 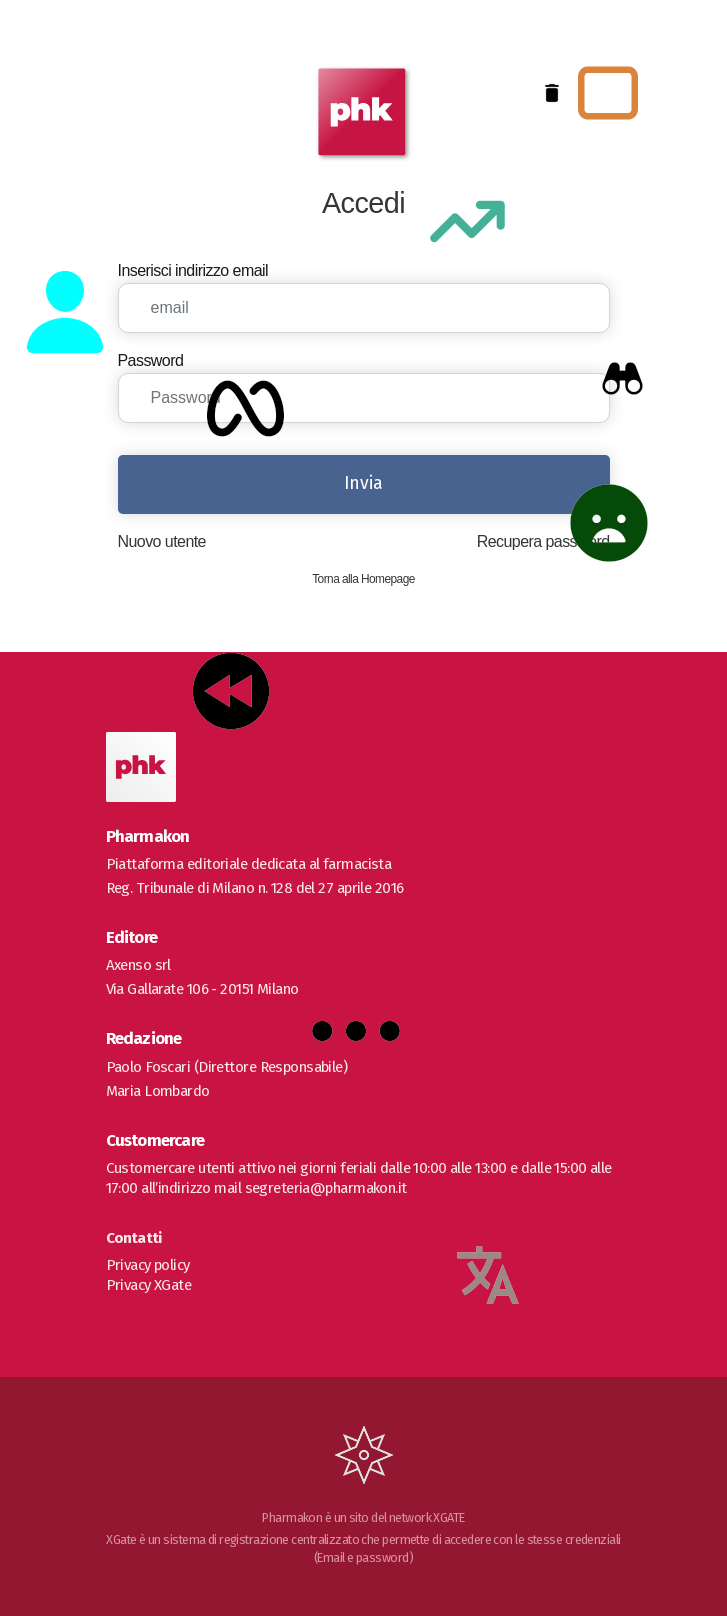 What do you see at coordinates (231, 691) in the screenshot?
I see `rewind or skip to previous track` at bounding box center [231, 691].